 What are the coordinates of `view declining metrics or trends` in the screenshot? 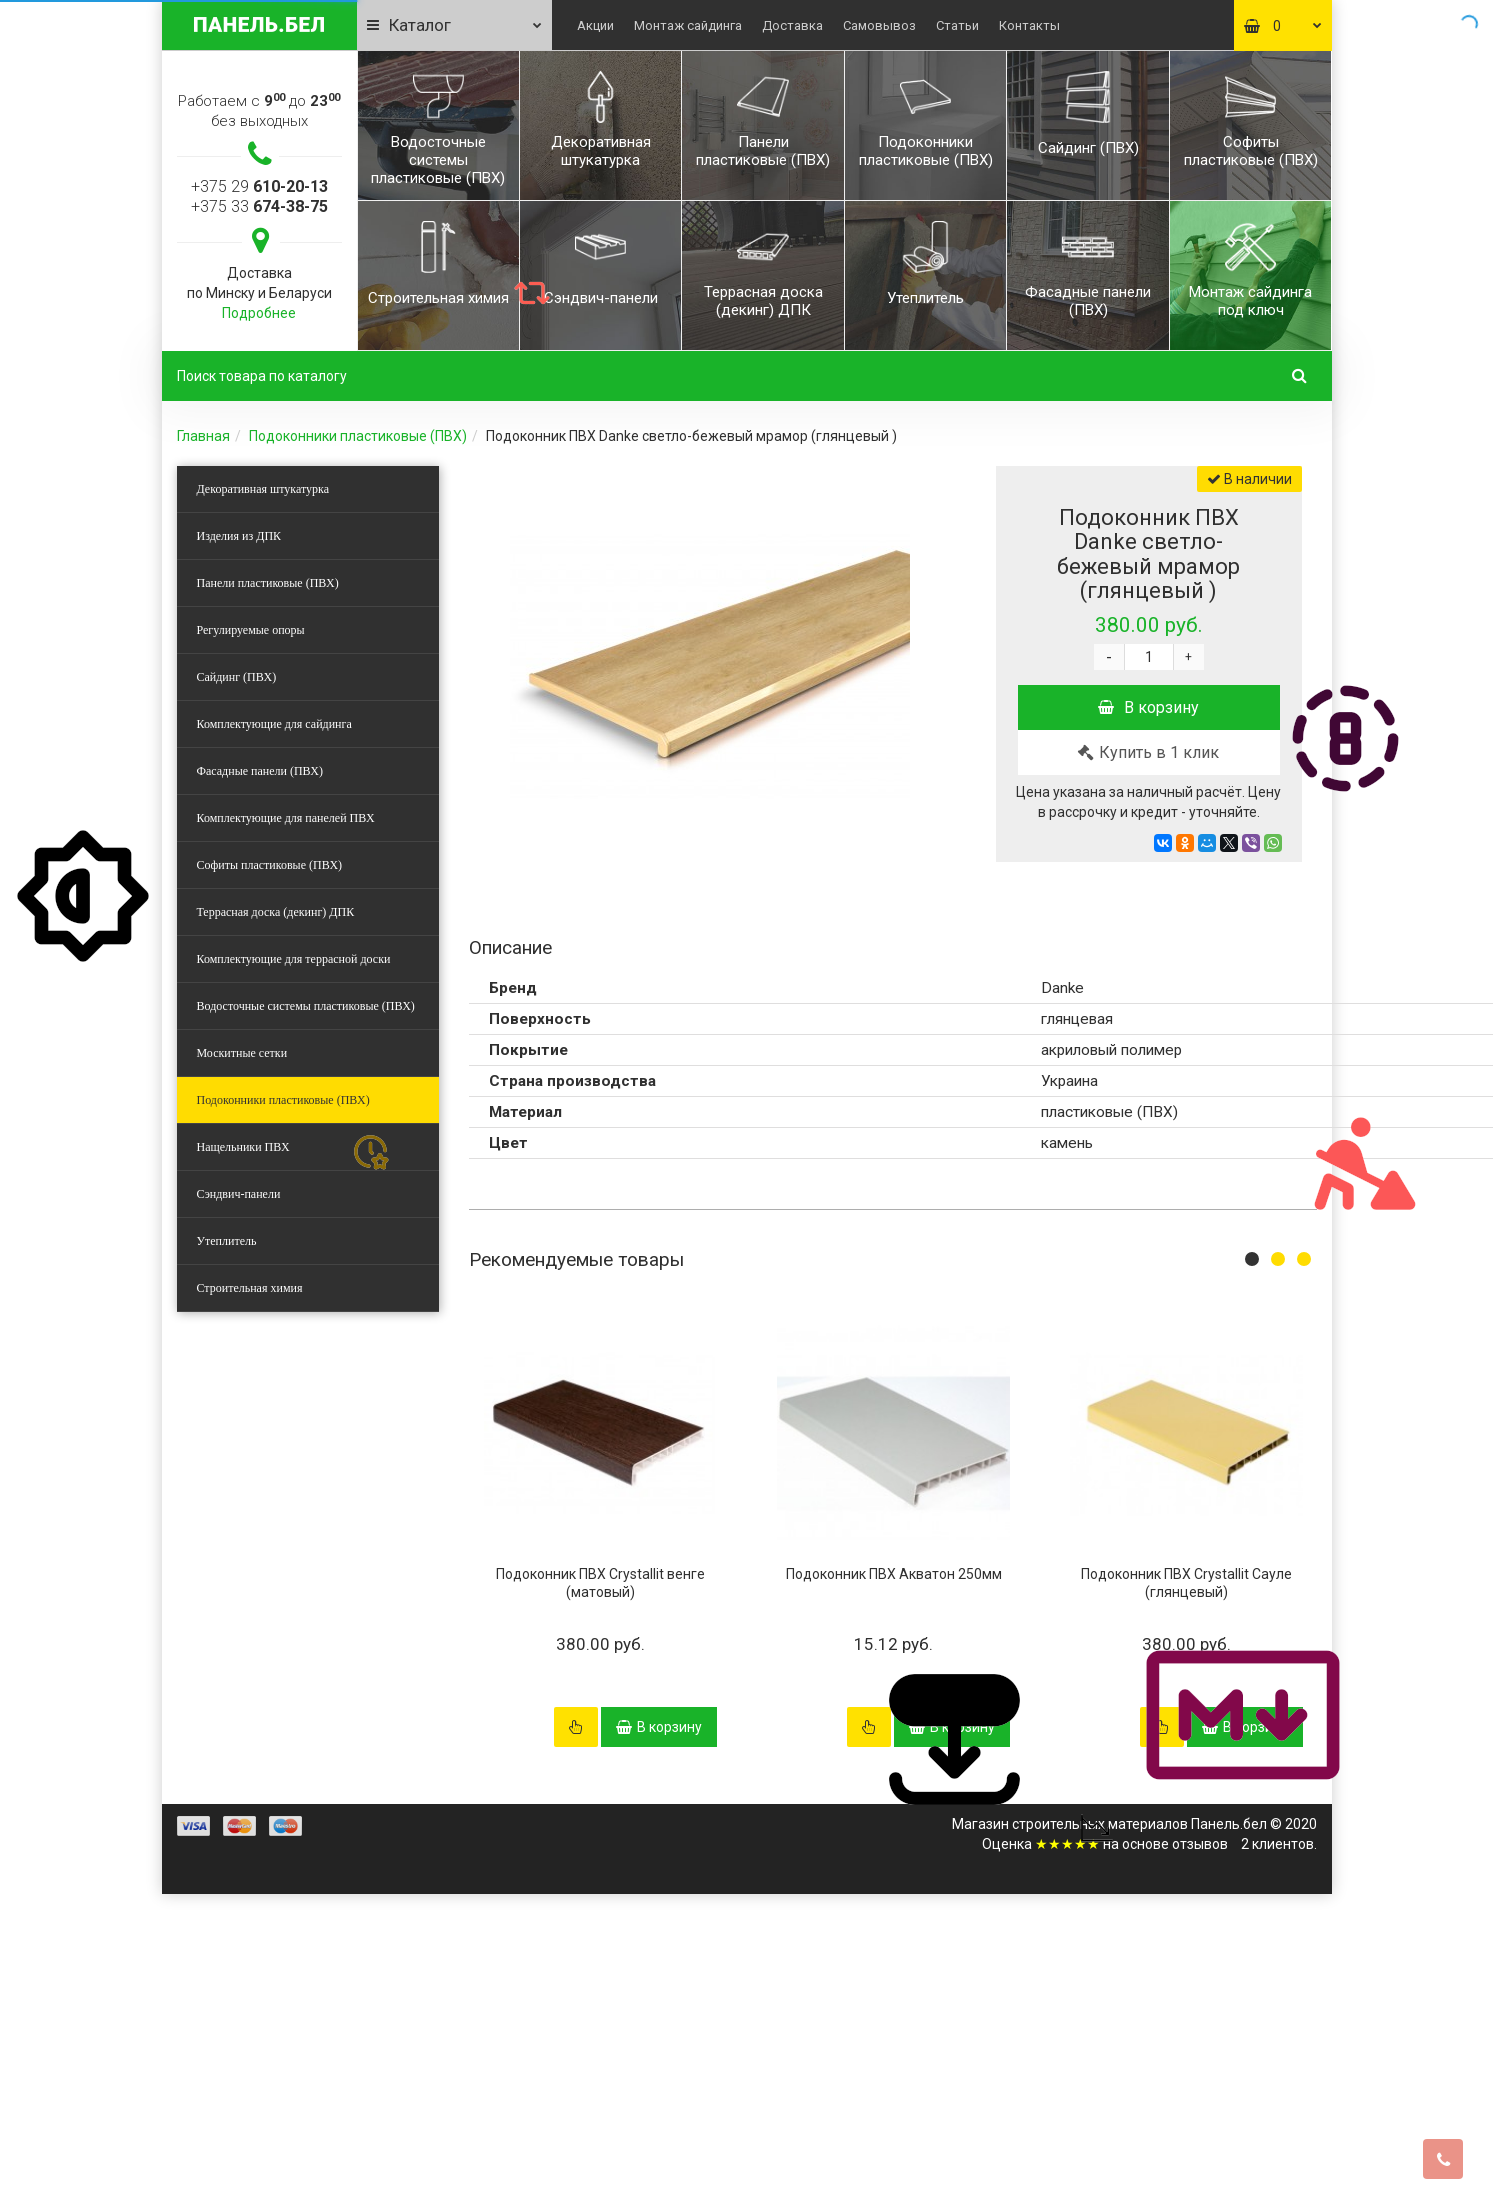 It's located at (1097, 1828).